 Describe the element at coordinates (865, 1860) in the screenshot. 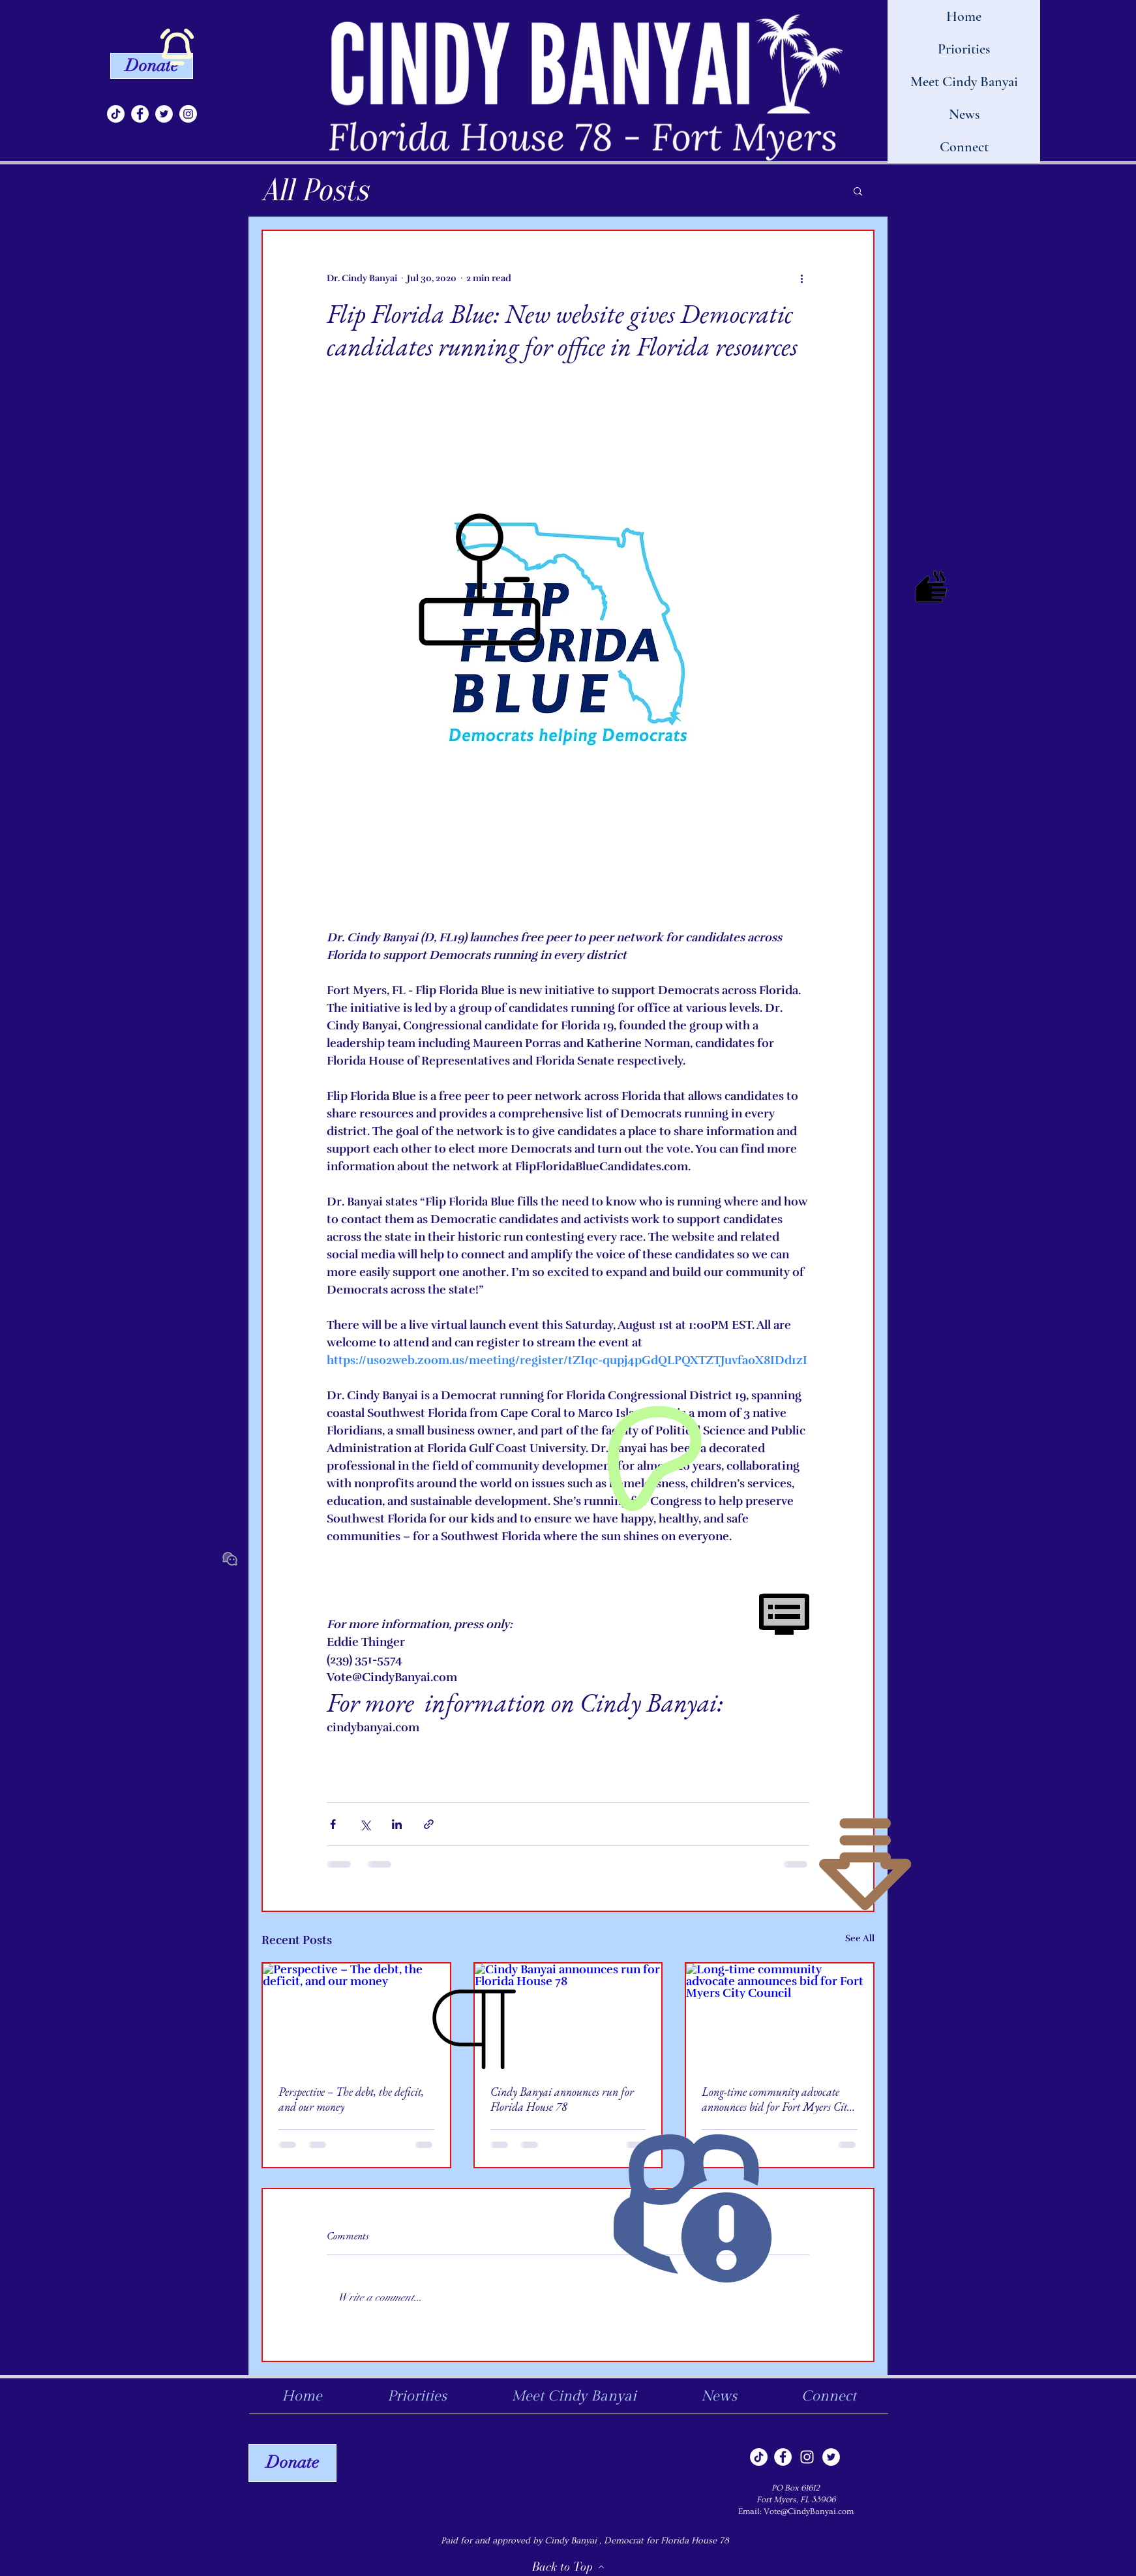

I see `download file or content` at that location.